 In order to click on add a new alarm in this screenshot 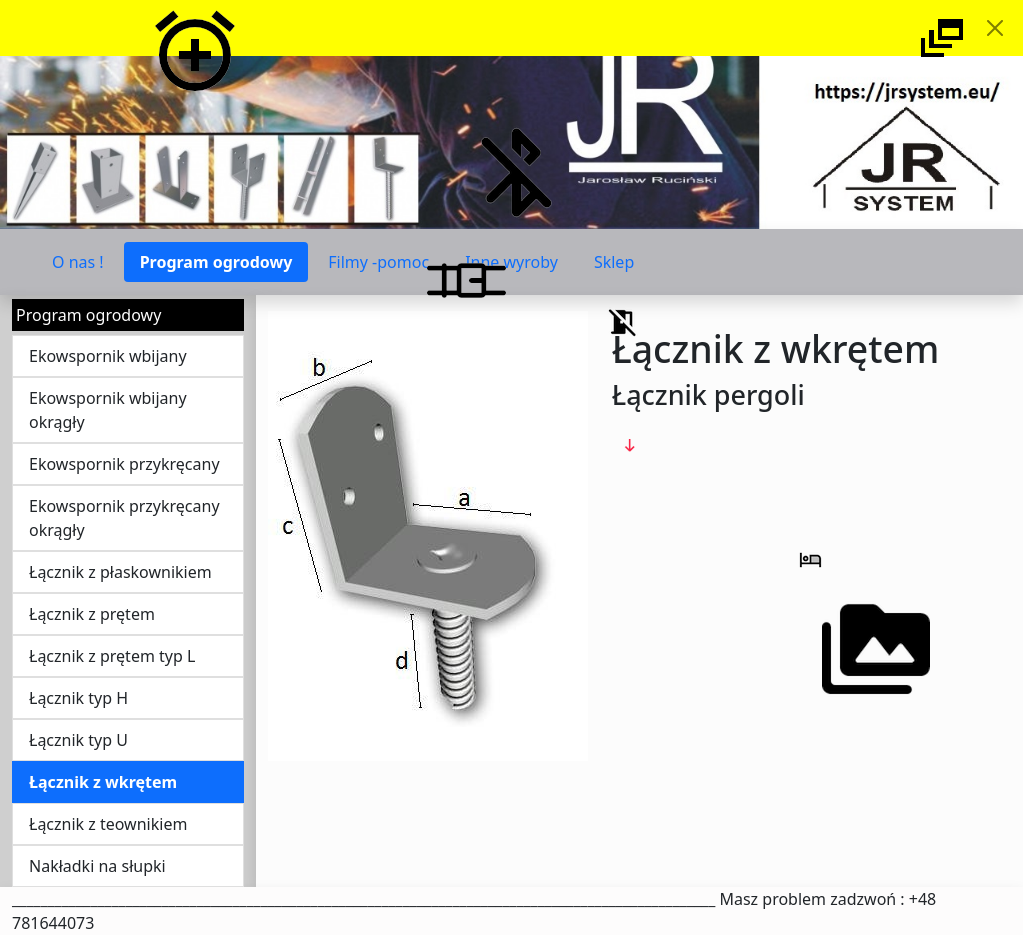, I will do `click(195, 51)`.